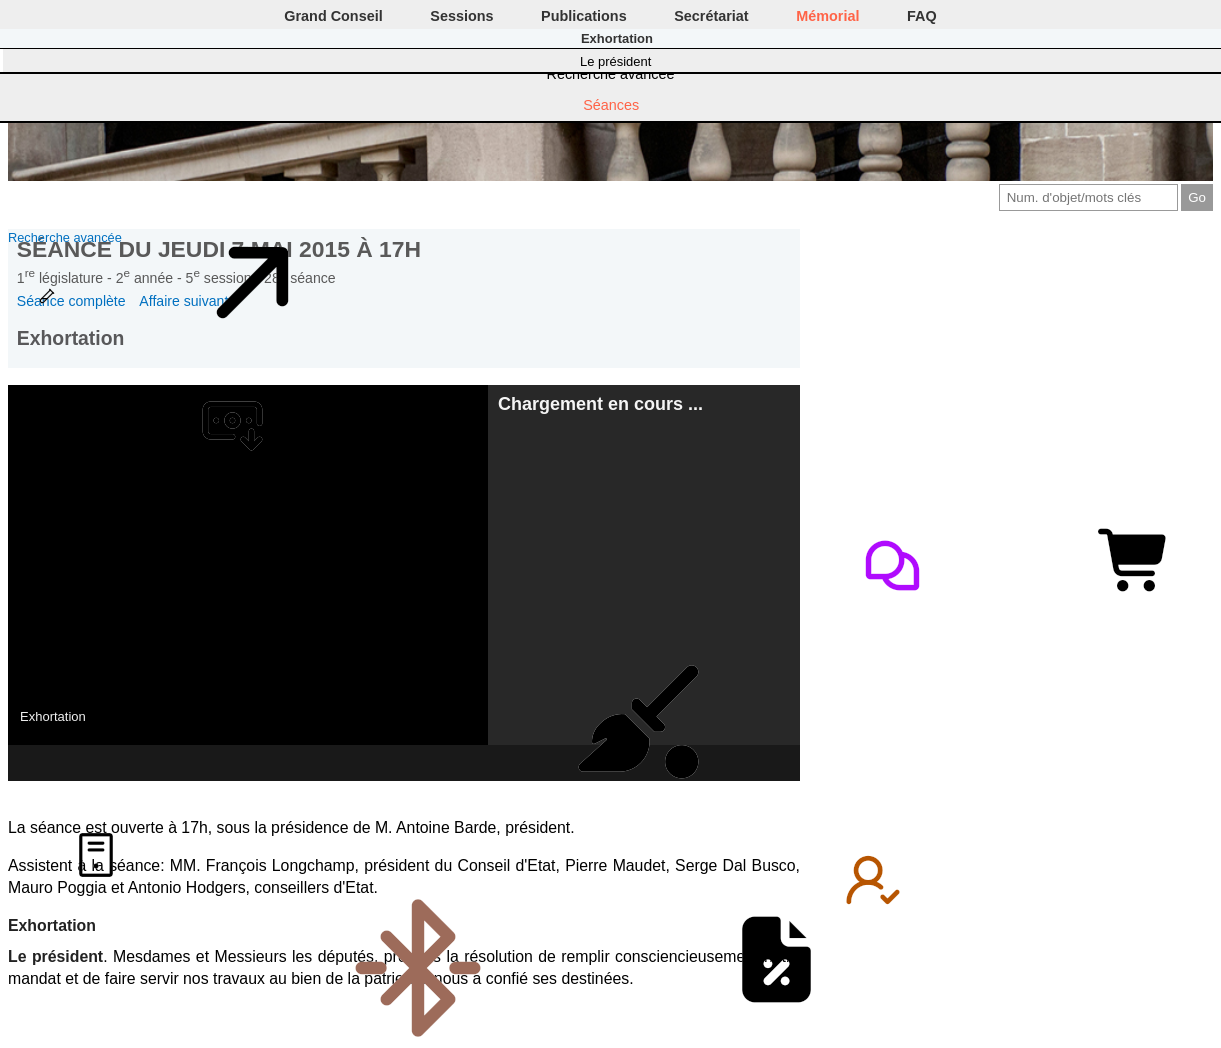 This screenshot has height=1048, width=1221. What do you see at coordinates (1136, 561) in the screenshot?
I see `view your shopping cart` at bounding box center [1136, 561].